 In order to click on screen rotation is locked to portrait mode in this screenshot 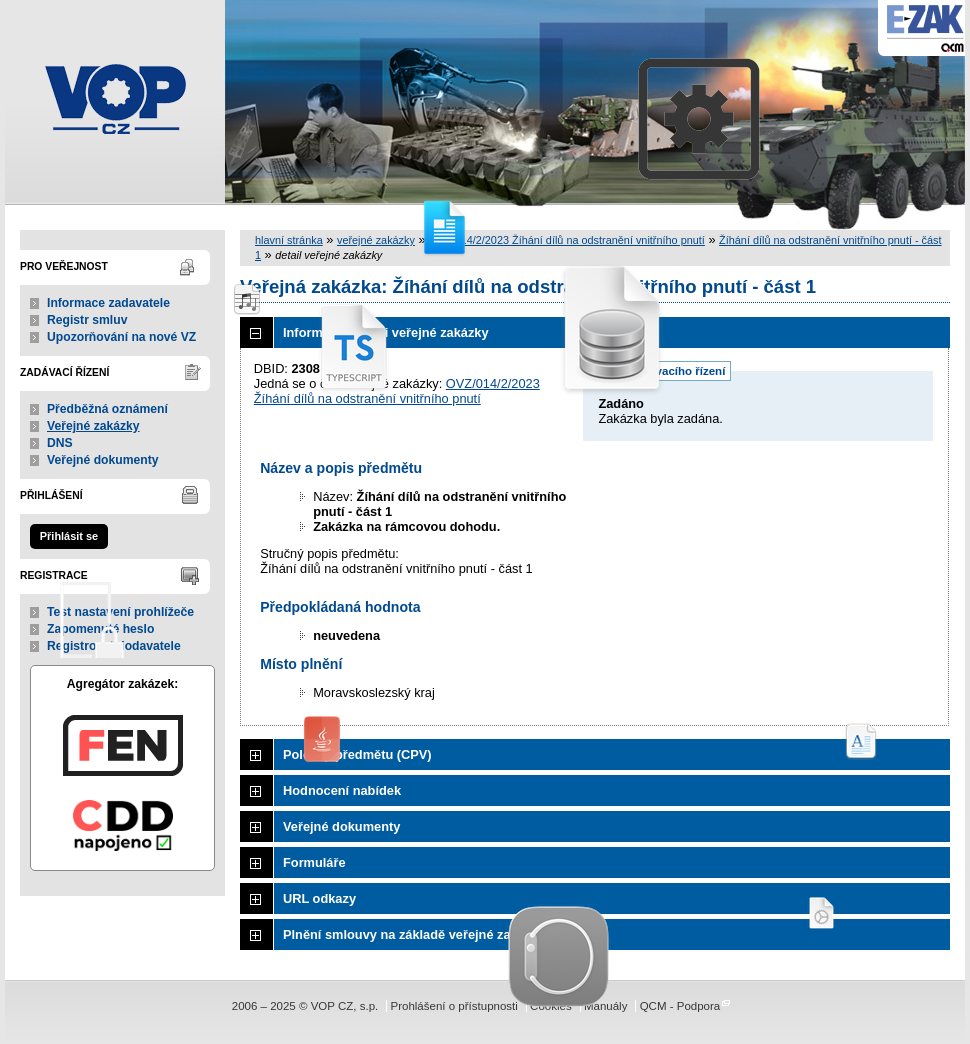, I will do `click(92, 620)`.